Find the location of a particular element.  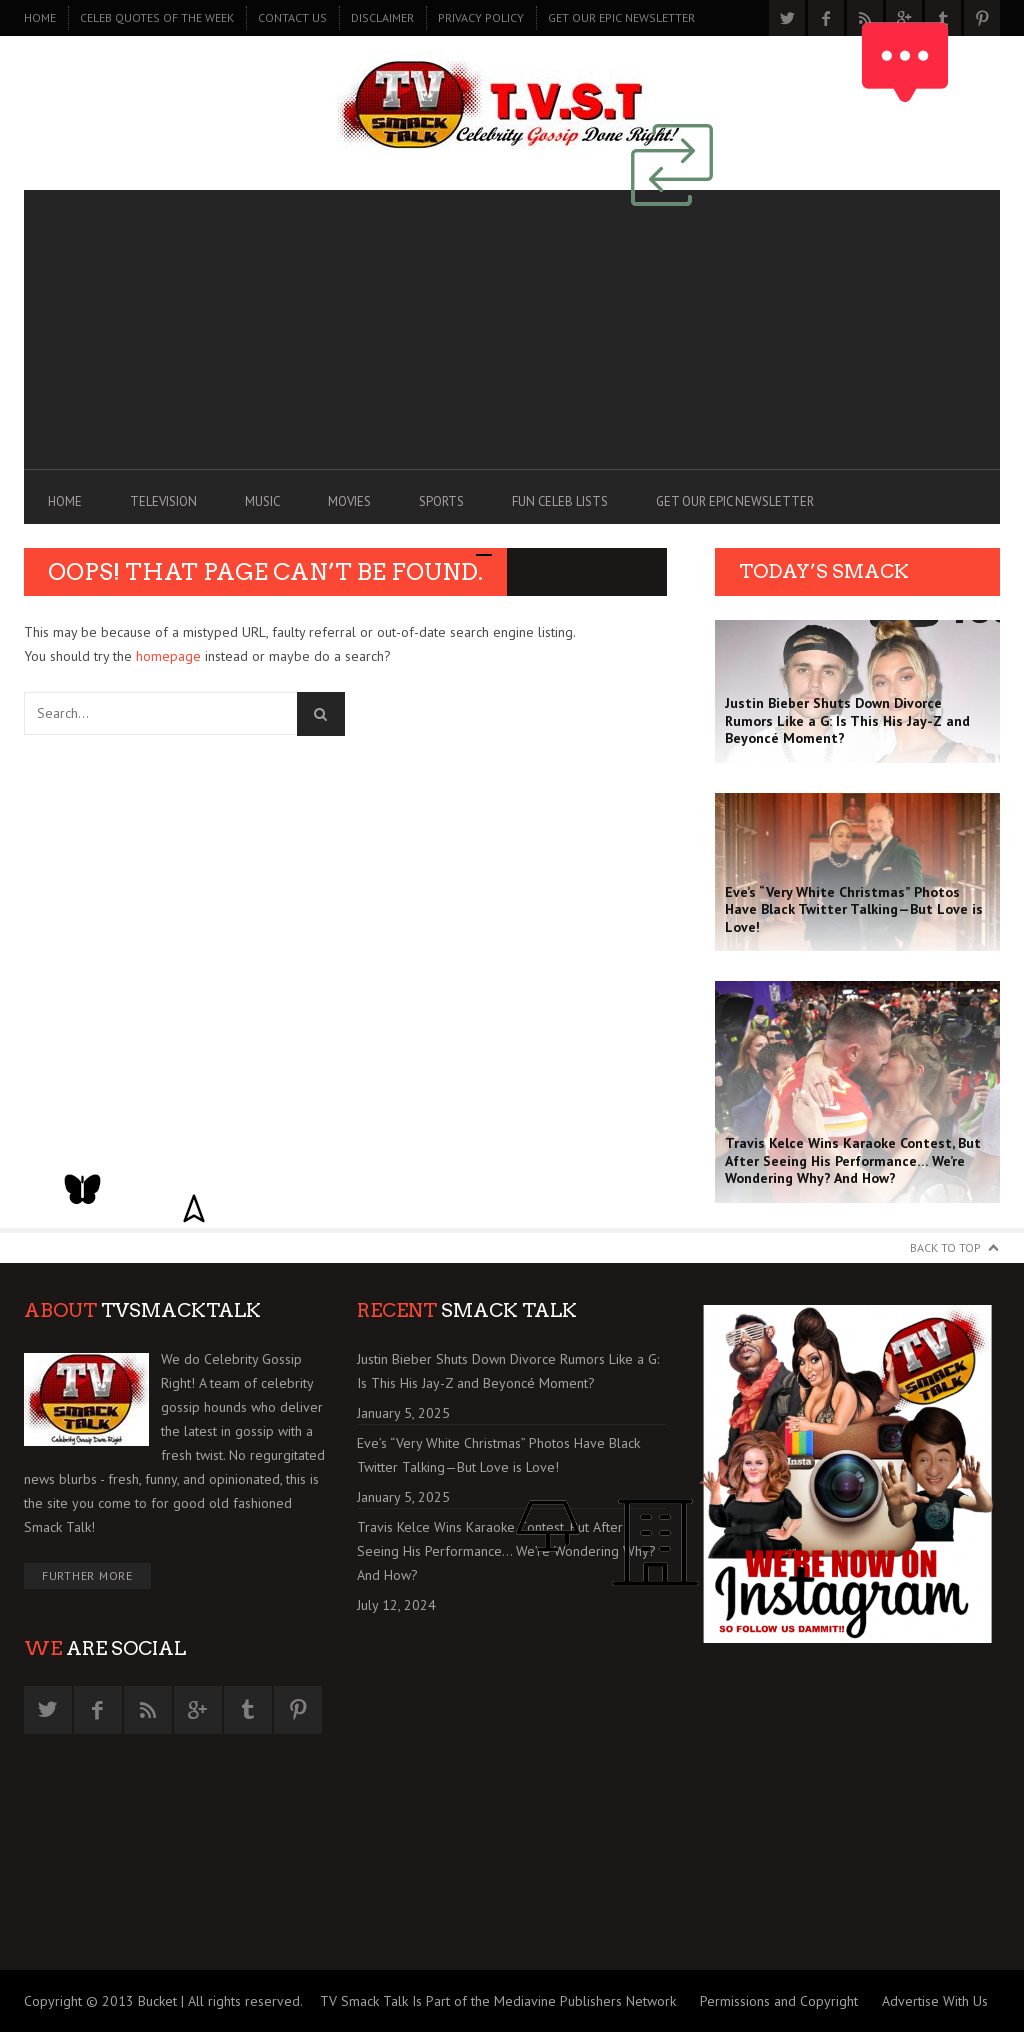

swap or exchange items is located at coordinates (672, 165).